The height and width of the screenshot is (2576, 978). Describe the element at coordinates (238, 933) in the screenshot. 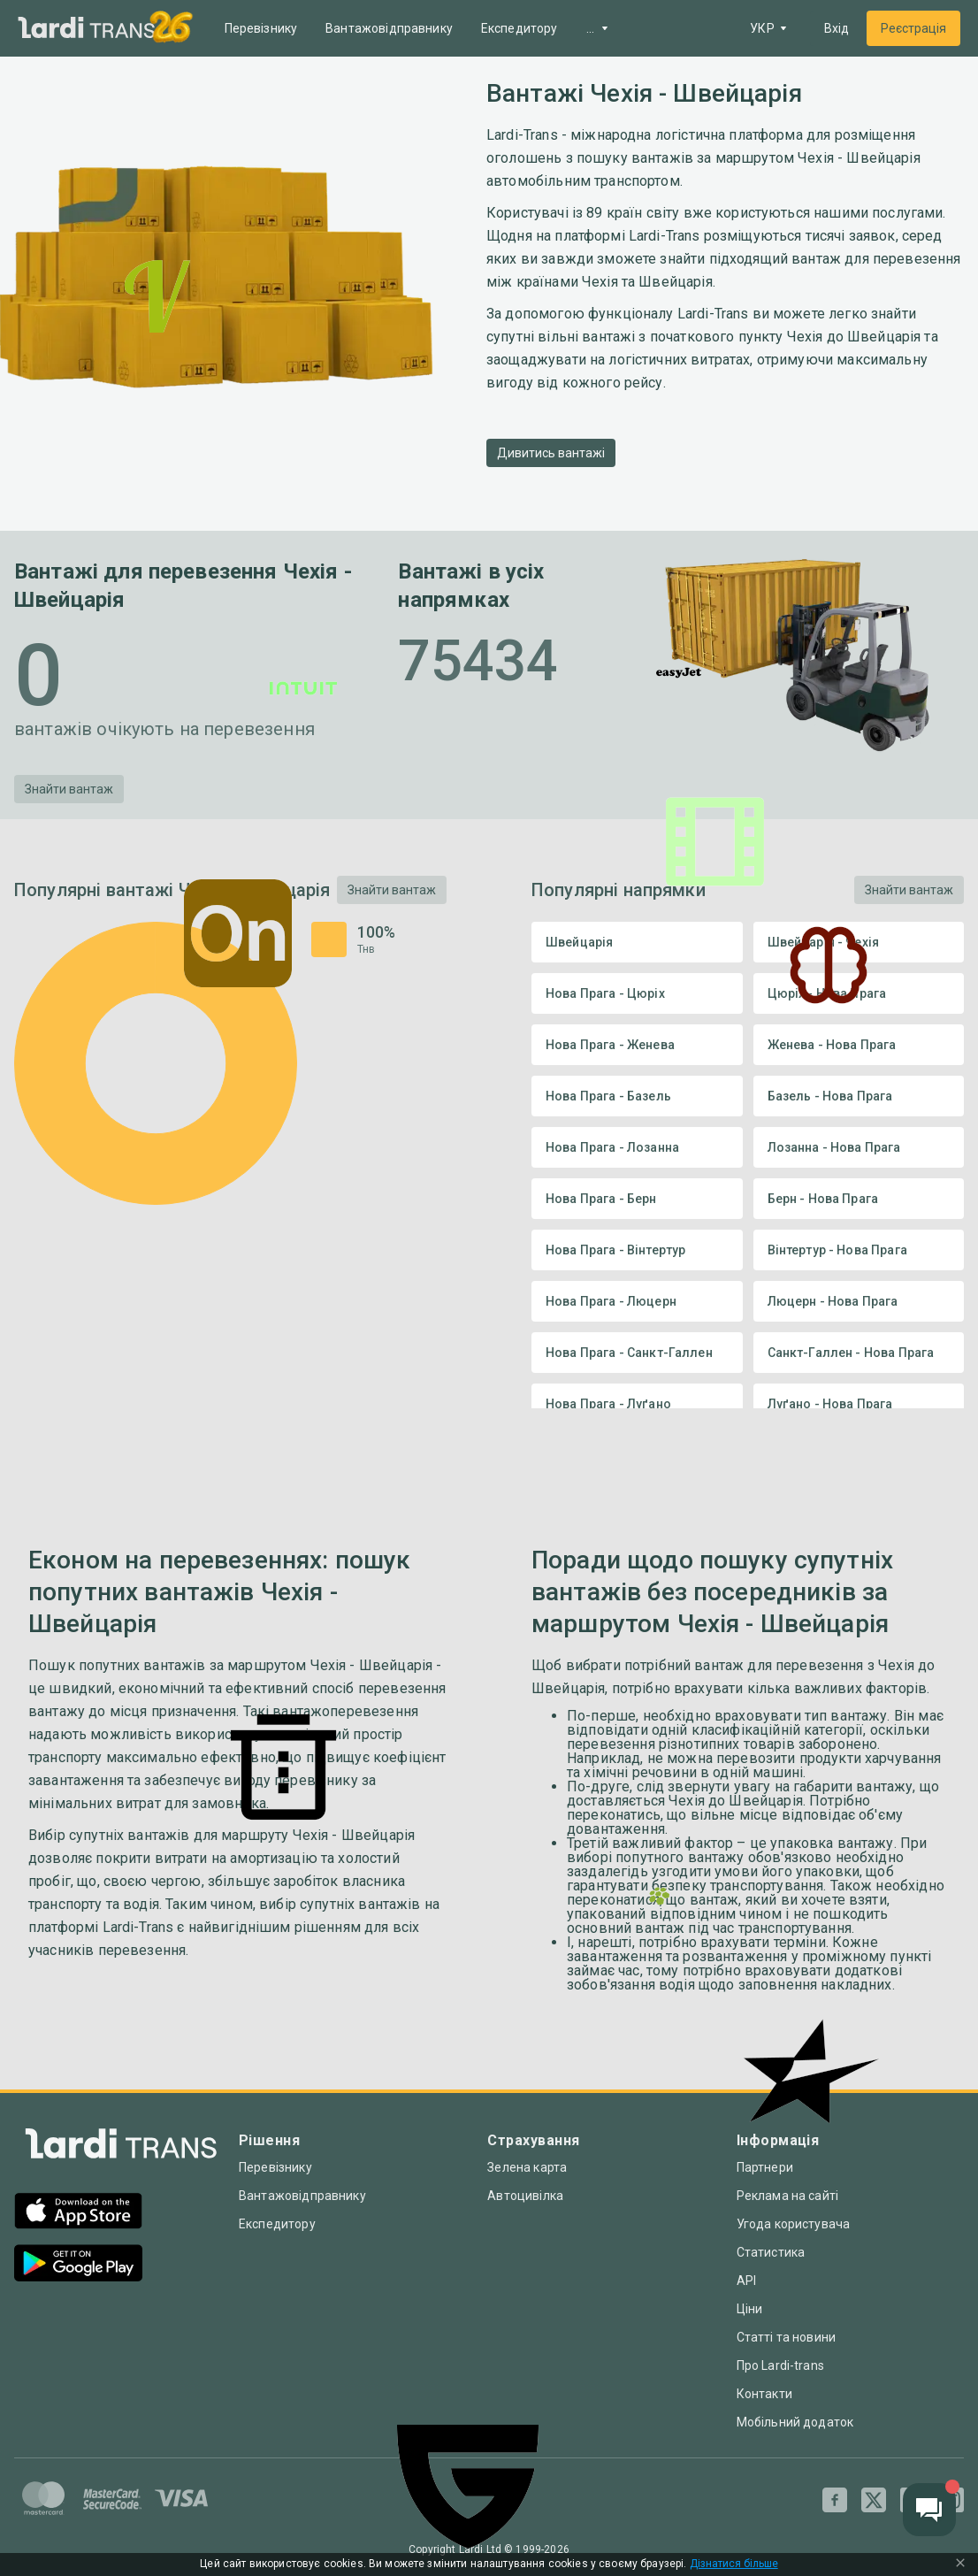

I see `open ProcessOn app` at that location.